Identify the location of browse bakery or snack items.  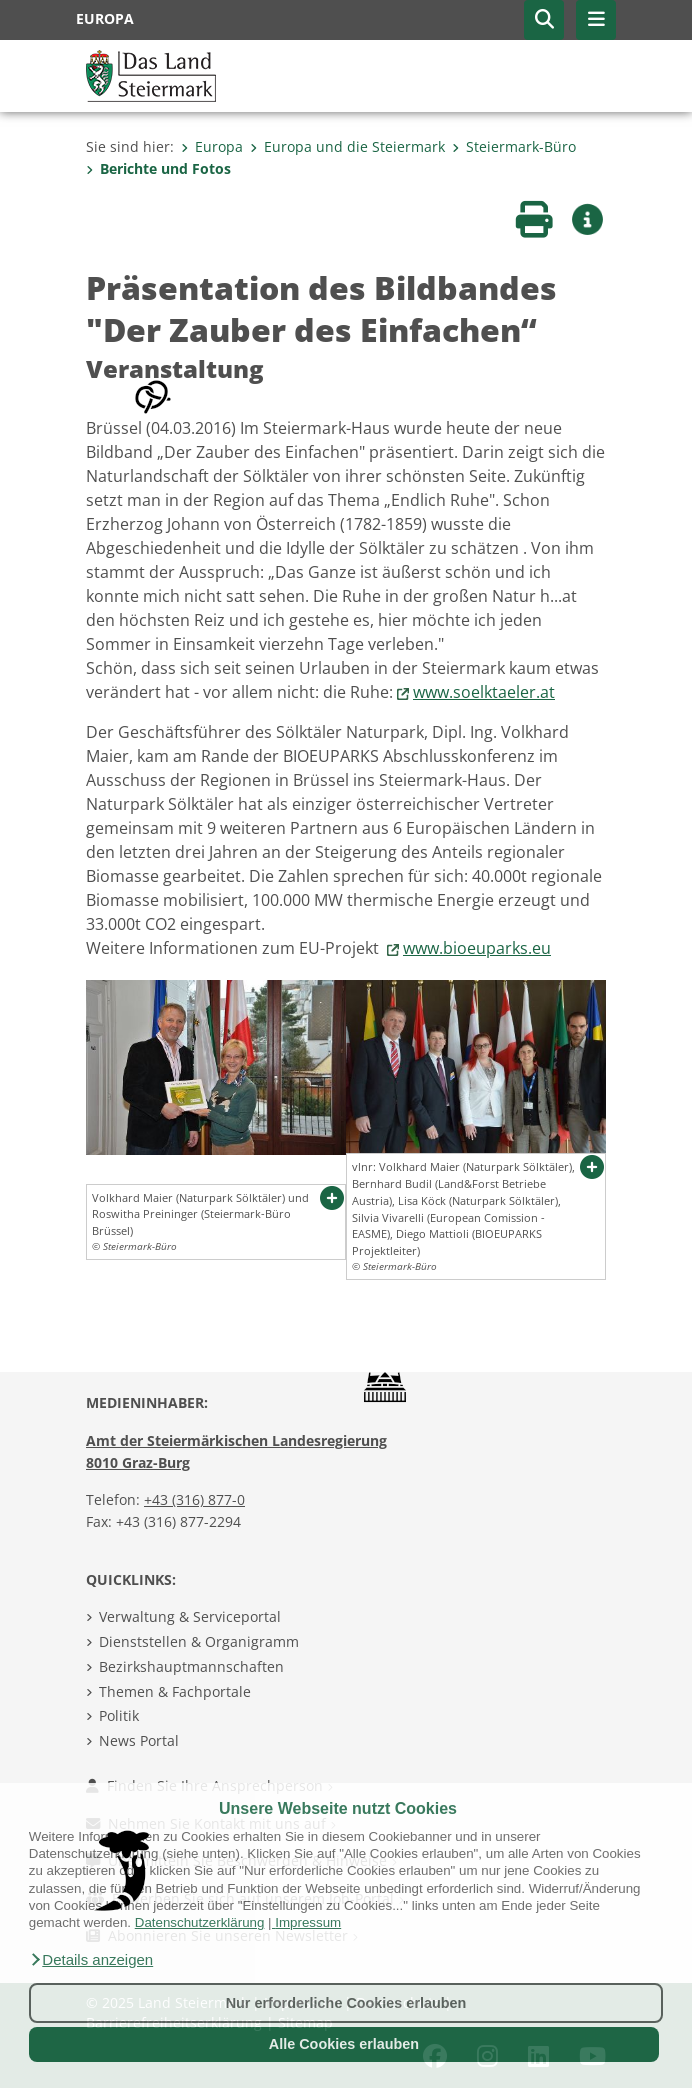
(153, 397).